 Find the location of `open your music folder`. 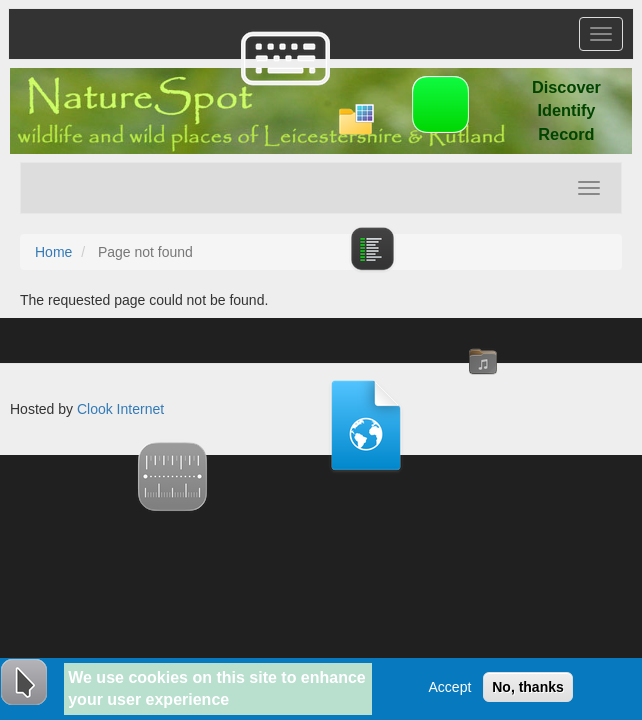

open your music folder is located at coordinates (483, 361).